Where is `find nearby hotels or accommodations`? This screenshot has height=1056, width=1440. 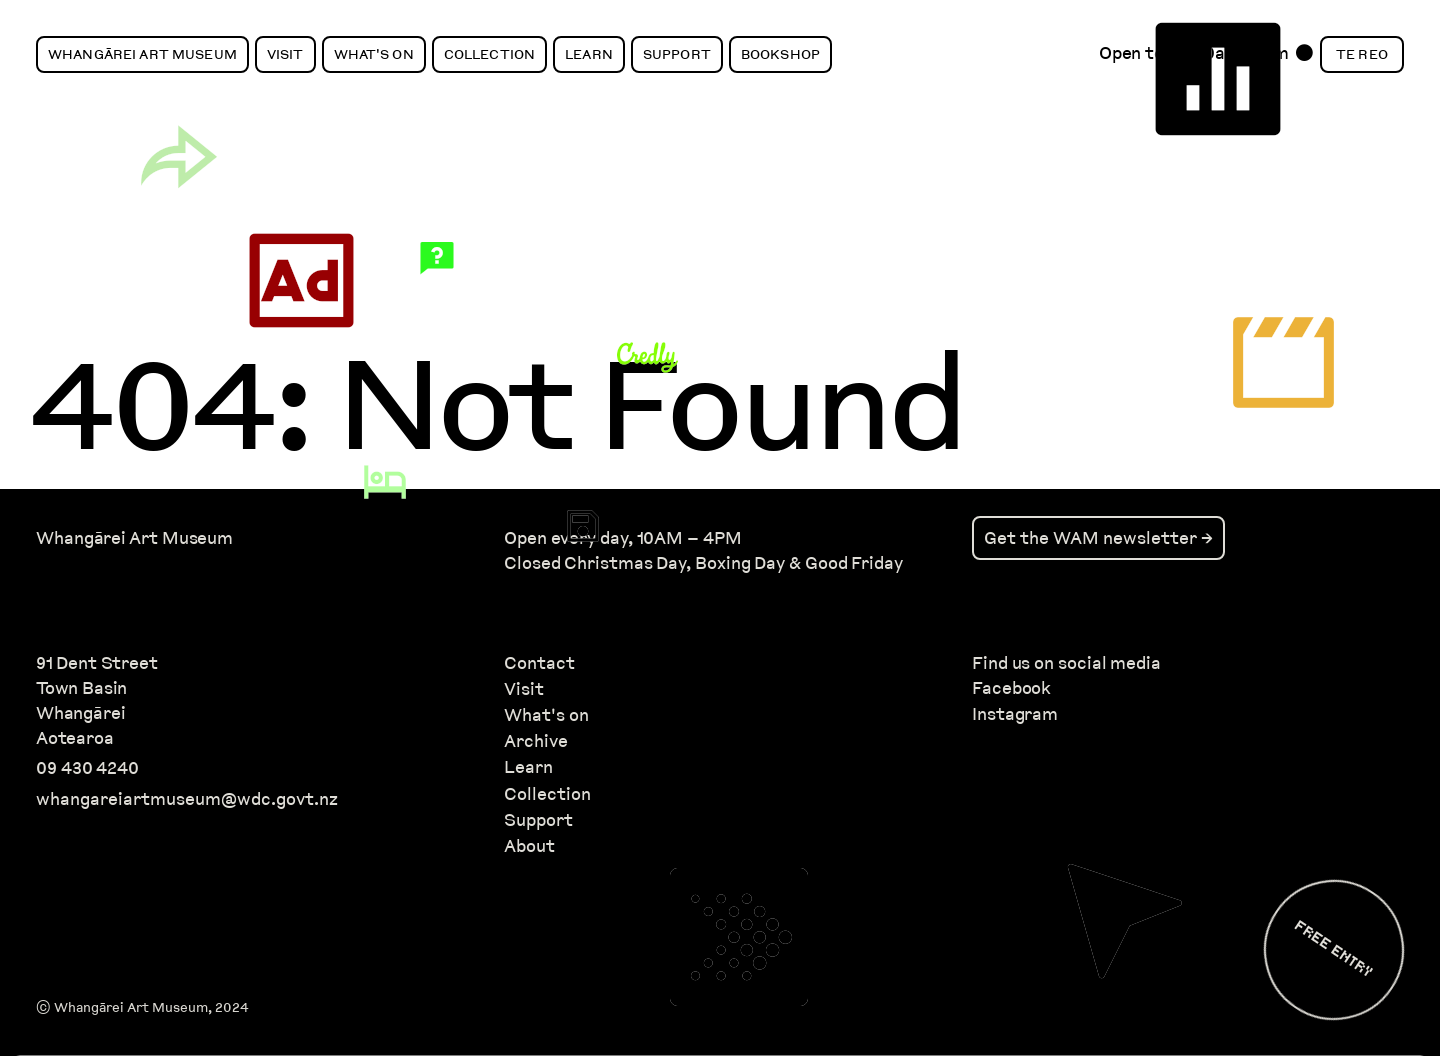 find nearby hotels or accommodations is located at coordinates (385, 482).